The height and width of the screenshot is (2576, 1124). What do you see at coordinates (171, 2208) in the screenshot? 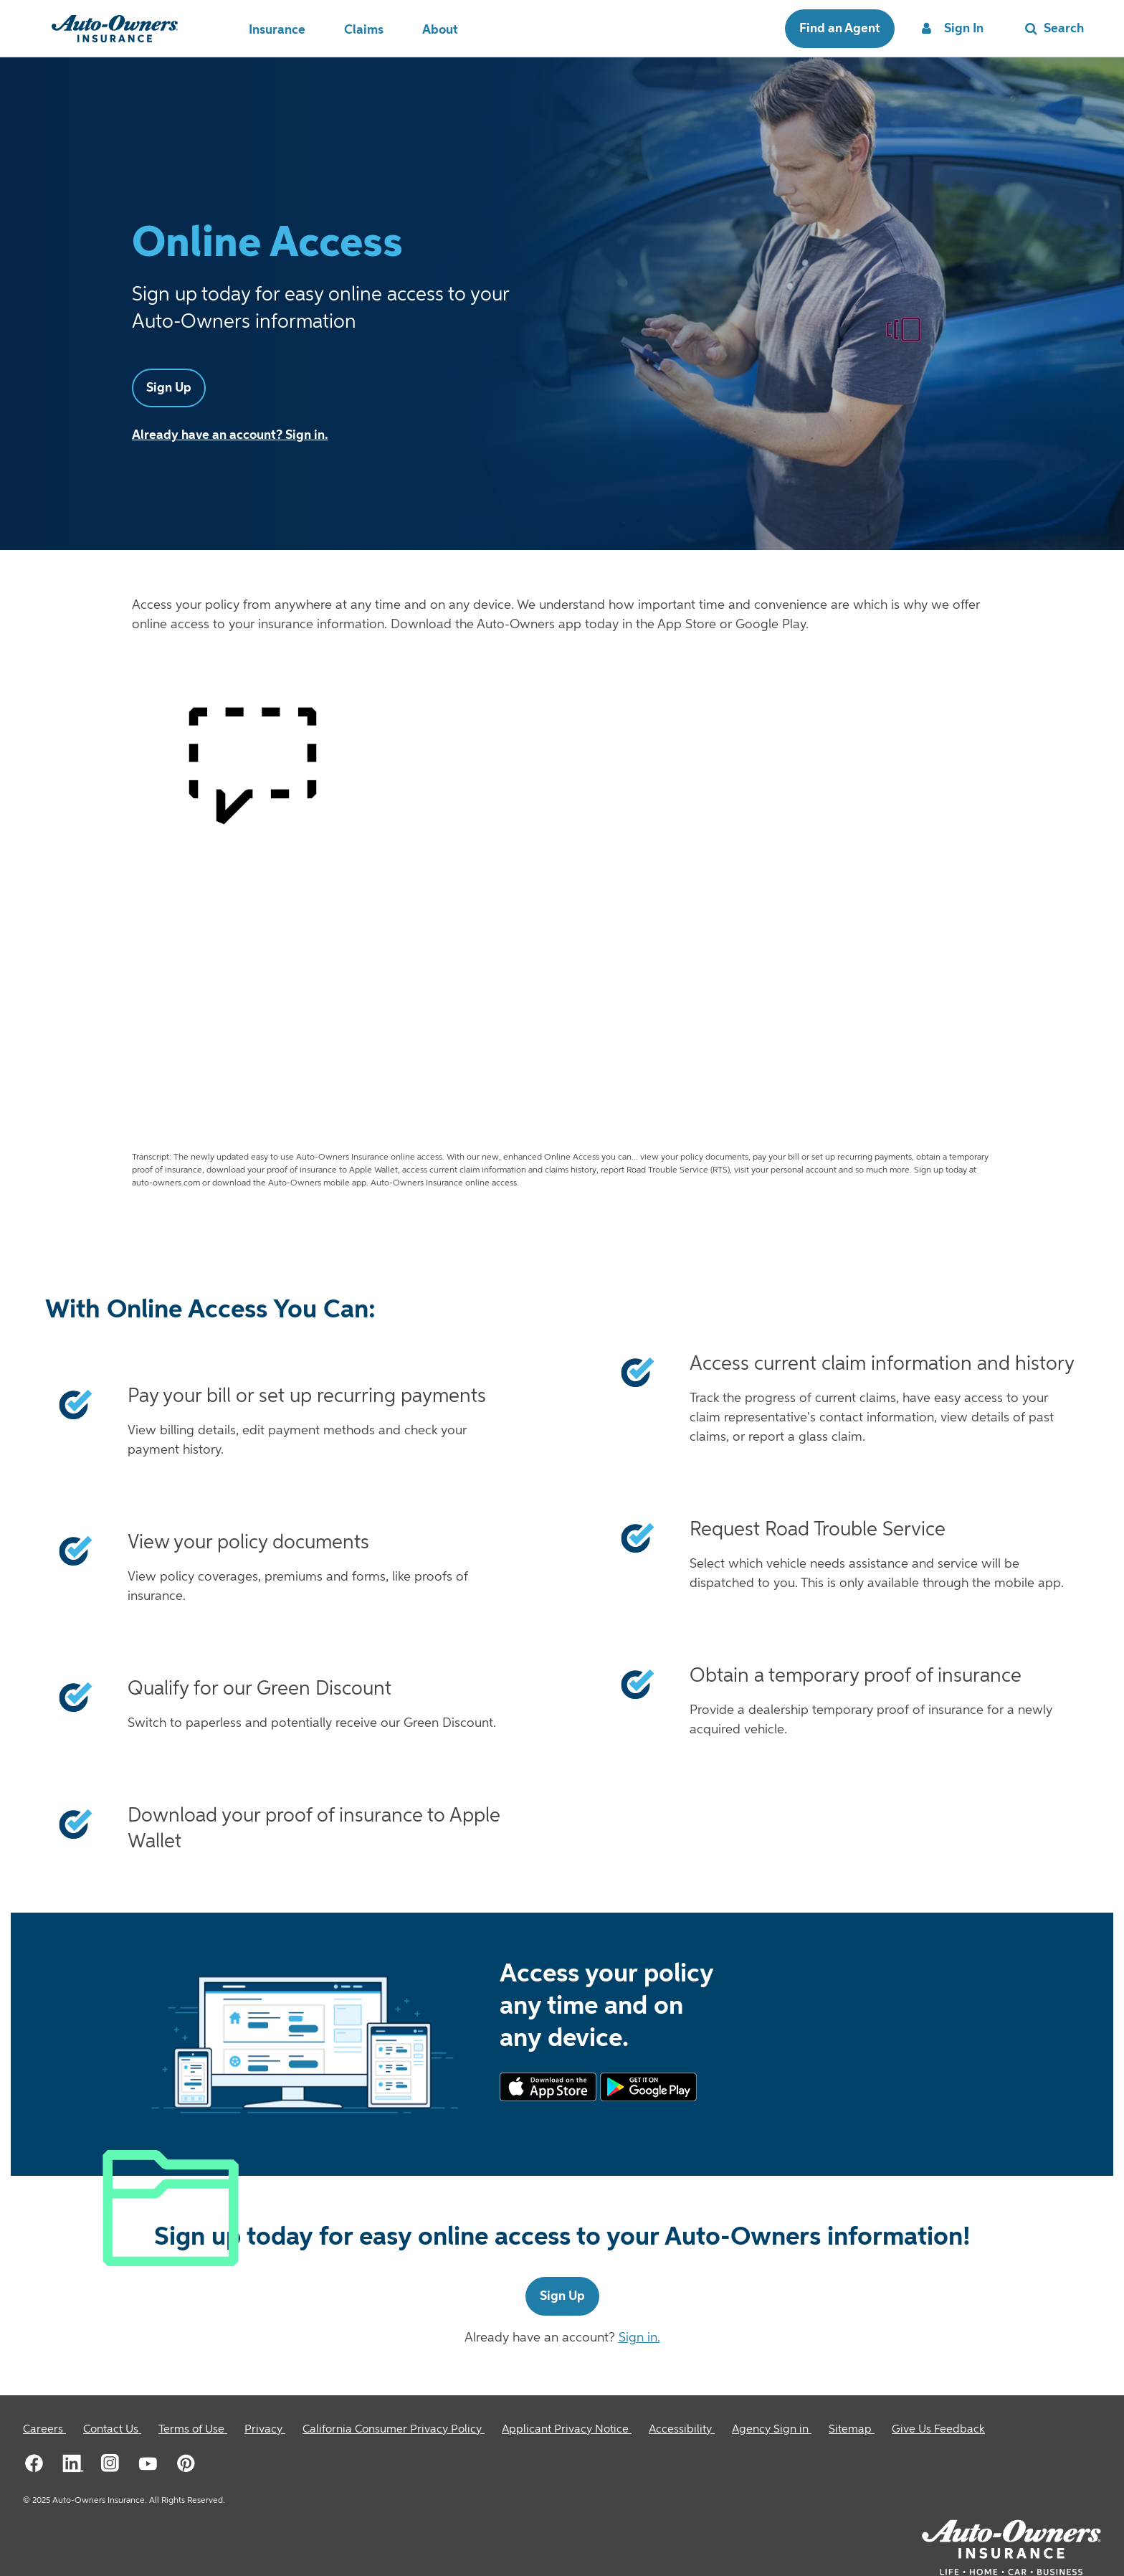
I see `open file folder` at bounding box center [171, 2208].